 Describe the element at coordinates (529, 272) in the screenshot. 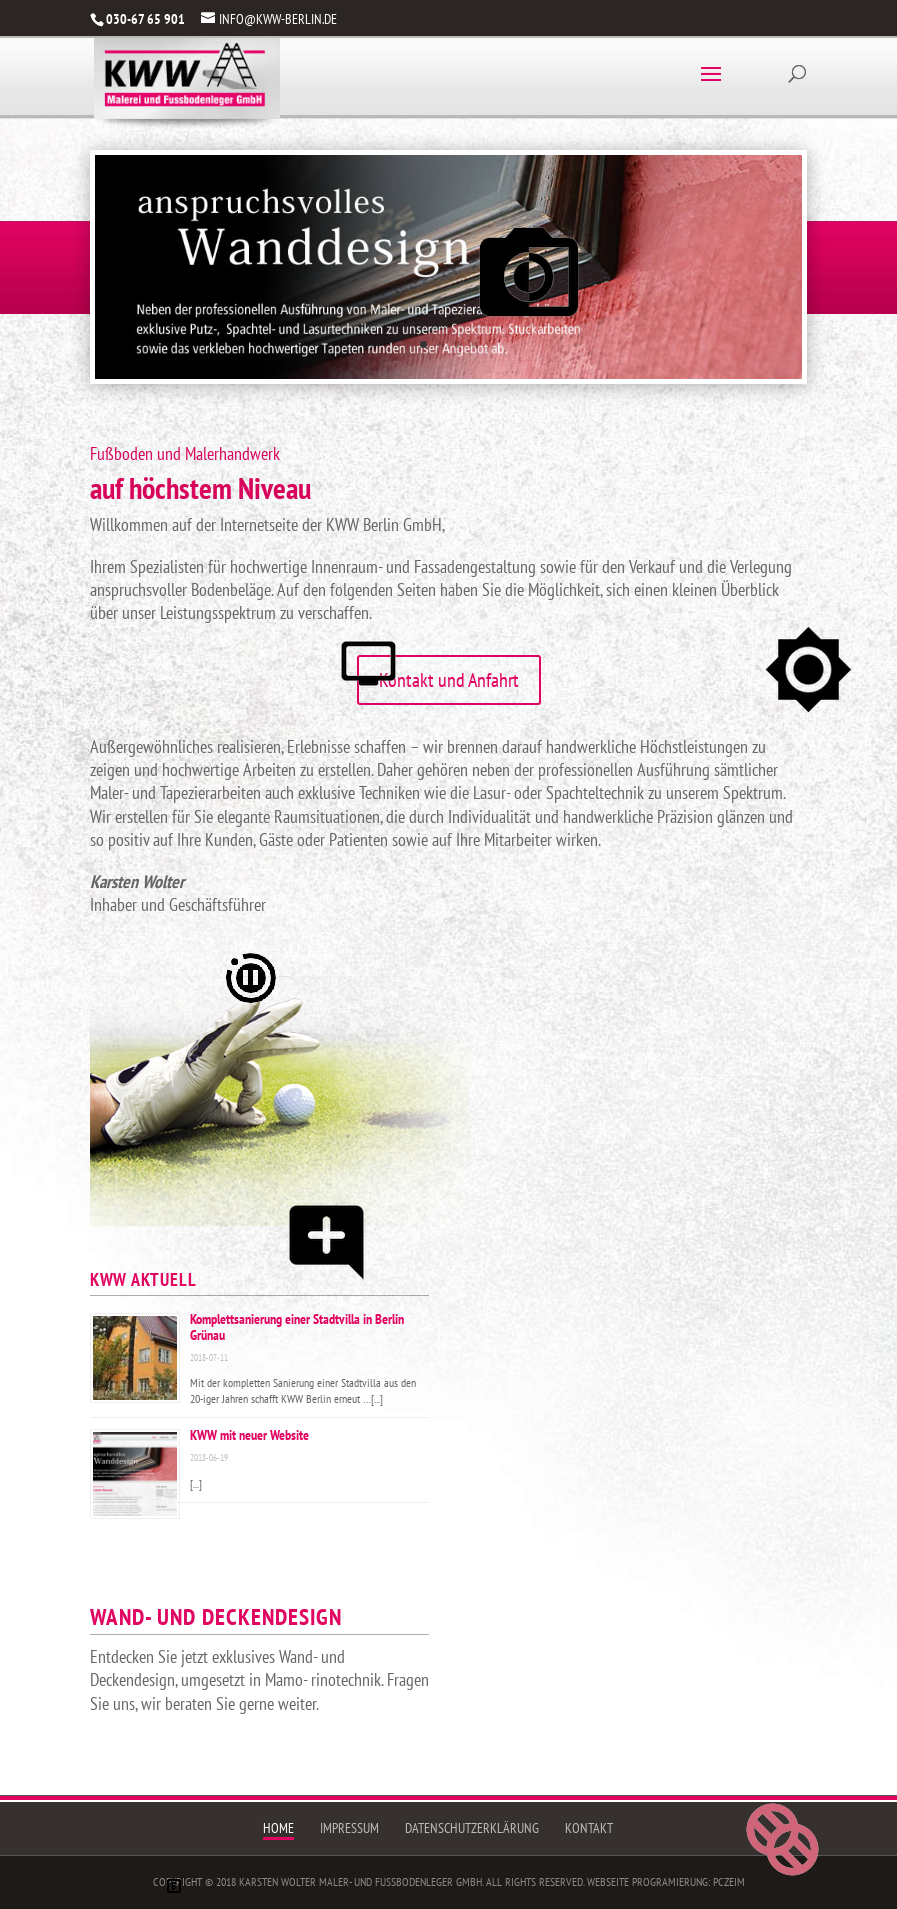

I see `apply black and white filter to photos` at that location.